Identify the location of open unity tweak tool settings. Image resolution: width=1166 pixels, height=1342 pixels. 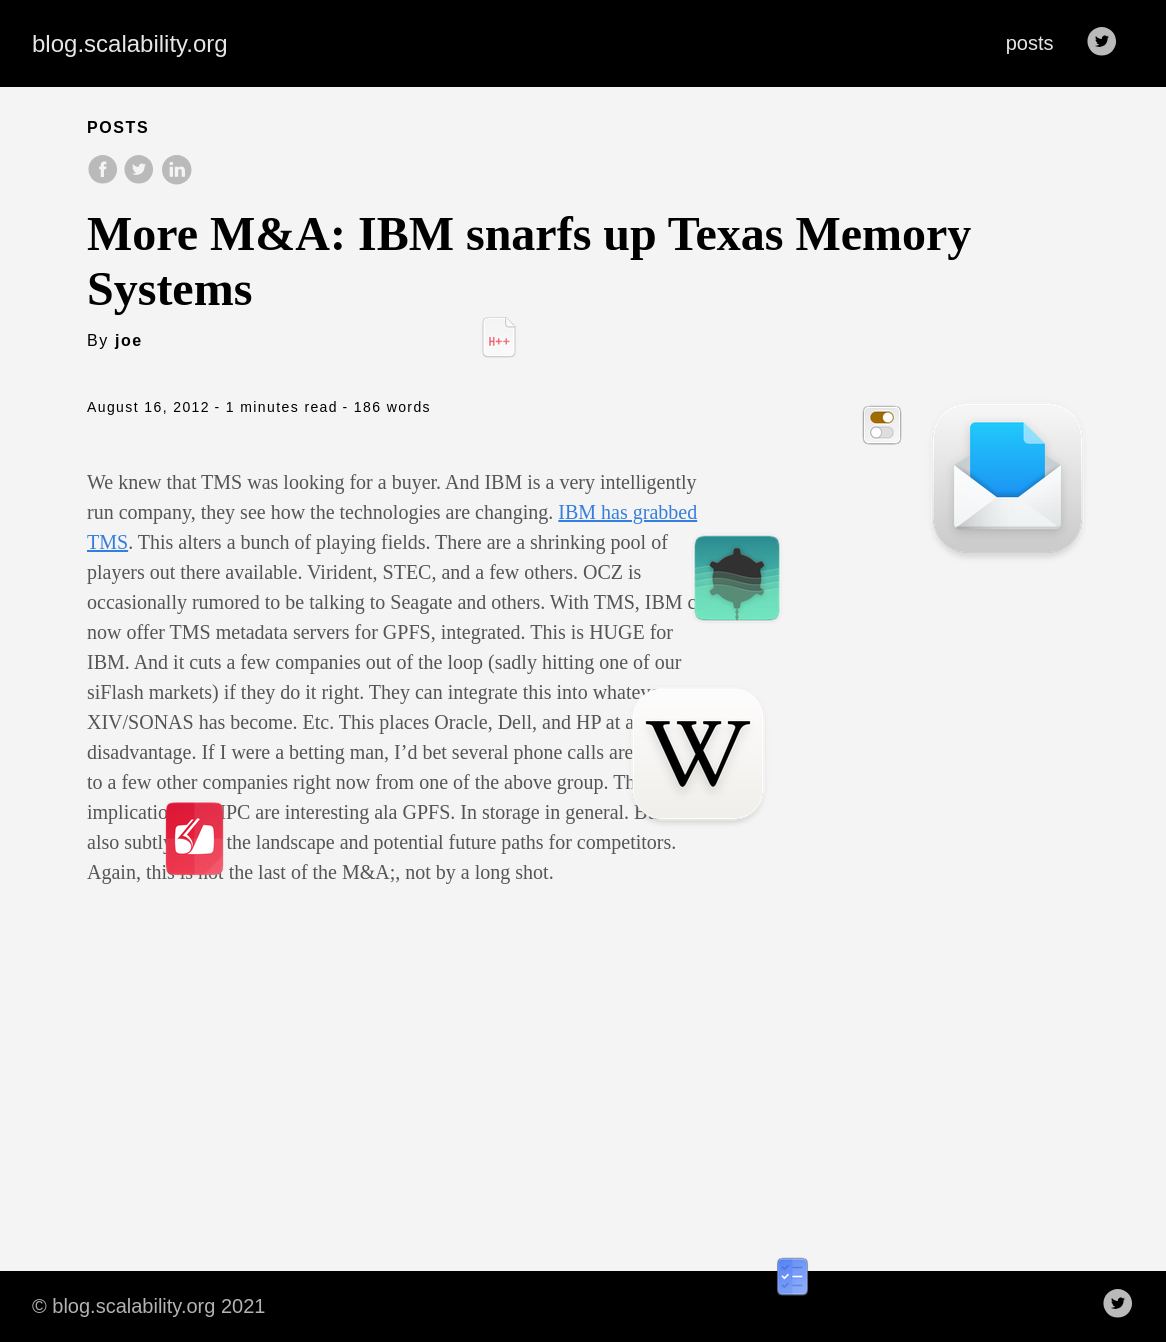
(882, 425).